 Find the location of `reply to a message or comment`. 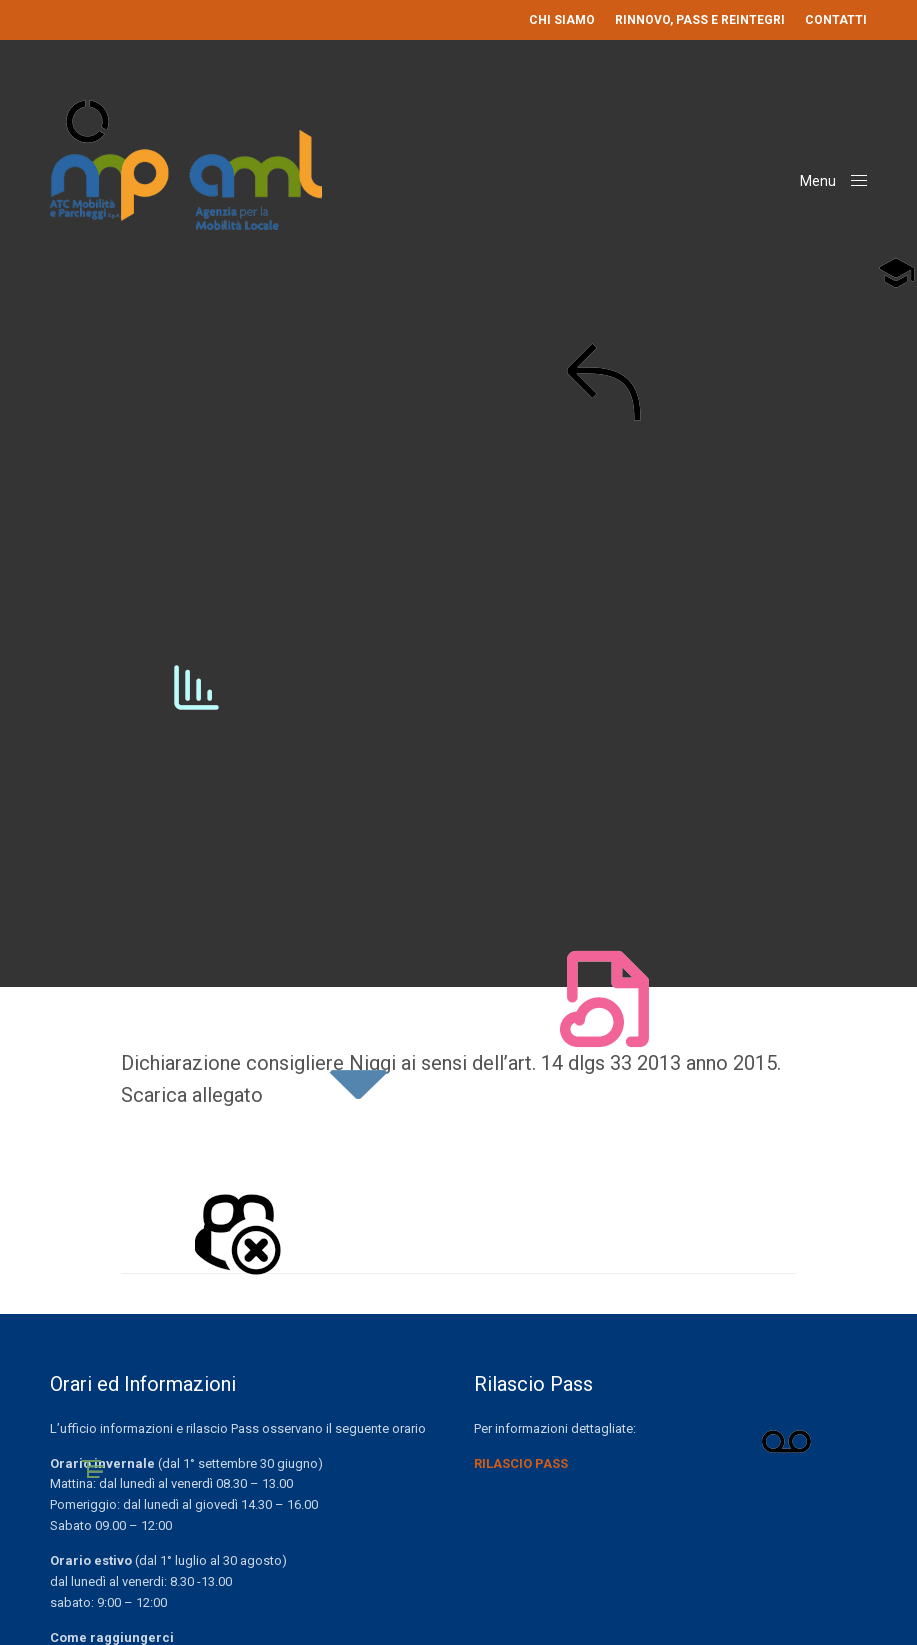

reply to a message or comment is located at coordinates (603, 380).